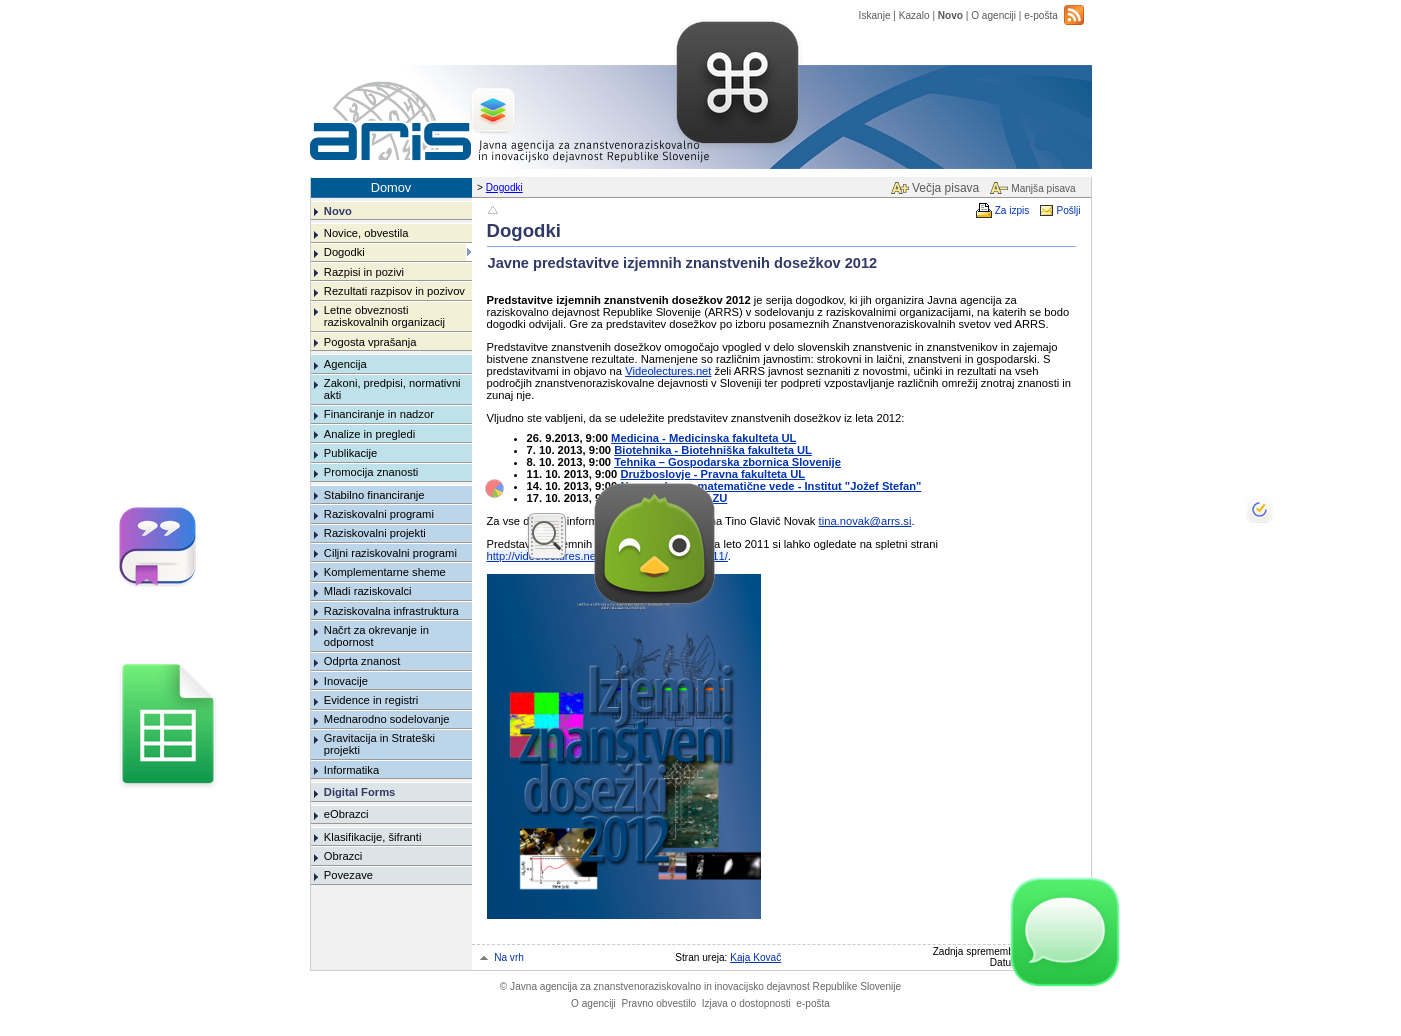 The width and height of the screenshot is (1401, 1036). What do you see at coordinates (1065, 932) in the screenshot?
I see `open polari IRC chat application` at bounding box center [1065, 932].